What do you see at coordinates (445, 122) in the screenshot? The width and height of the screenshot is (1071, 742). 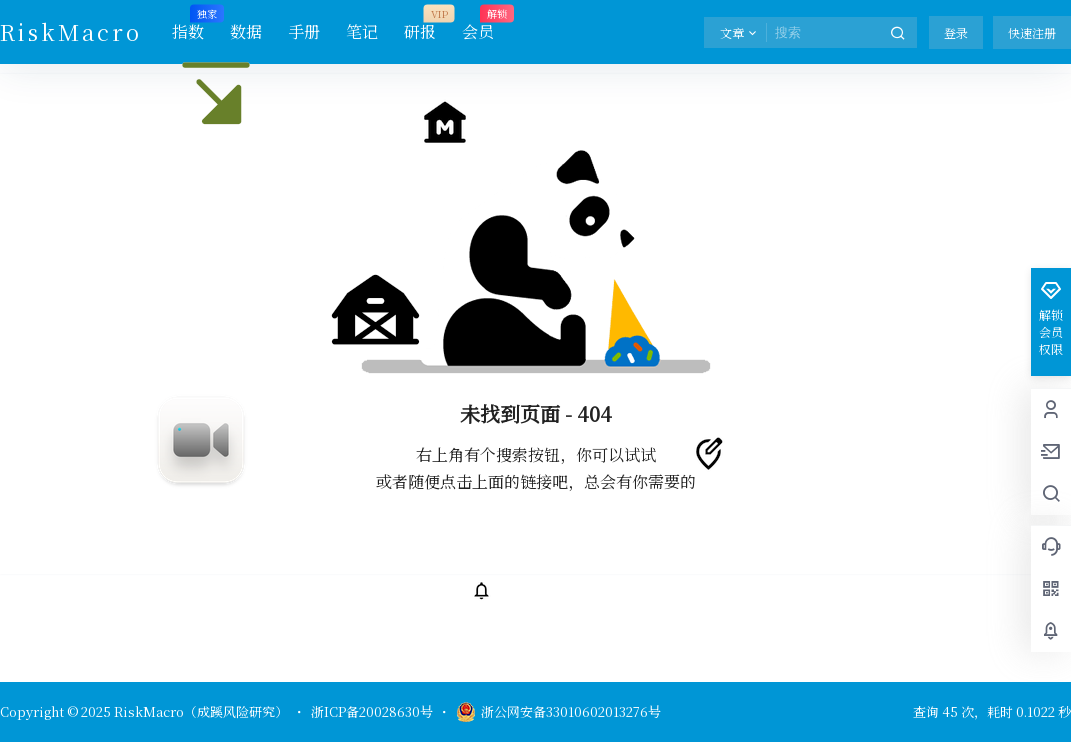 I see `view nearby museums on the map` at bounding box center [445, 122].